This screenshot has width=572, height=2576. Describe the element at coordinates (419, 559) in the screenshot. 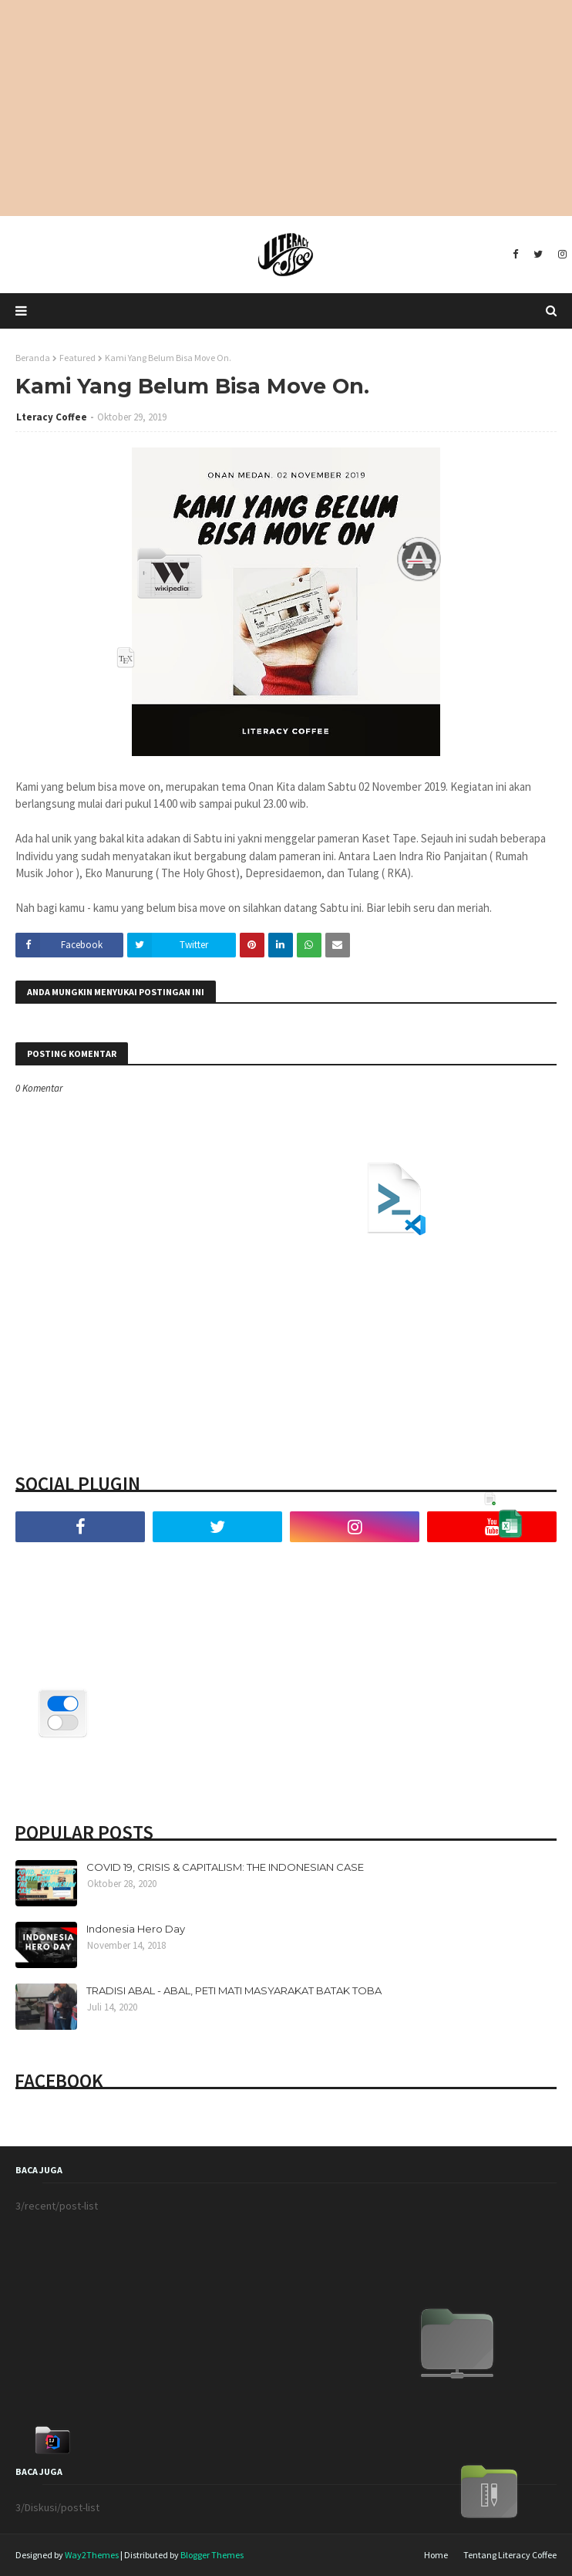

I see `check for available system updates` at that location.